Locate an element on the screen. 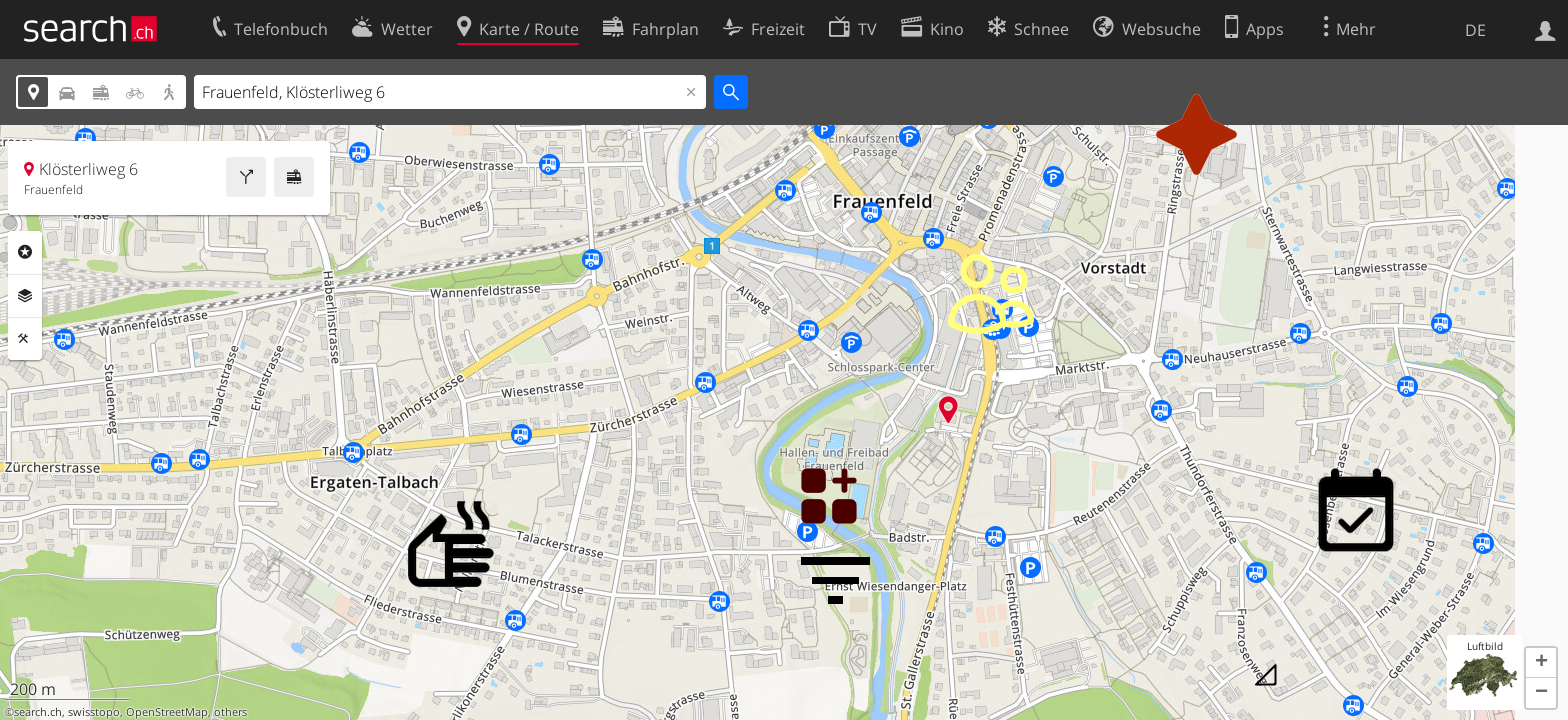 Image resolution: width=1568 pixels, height=720 pixels. indicates a special or featured item is located at coordinates (1196, 134).